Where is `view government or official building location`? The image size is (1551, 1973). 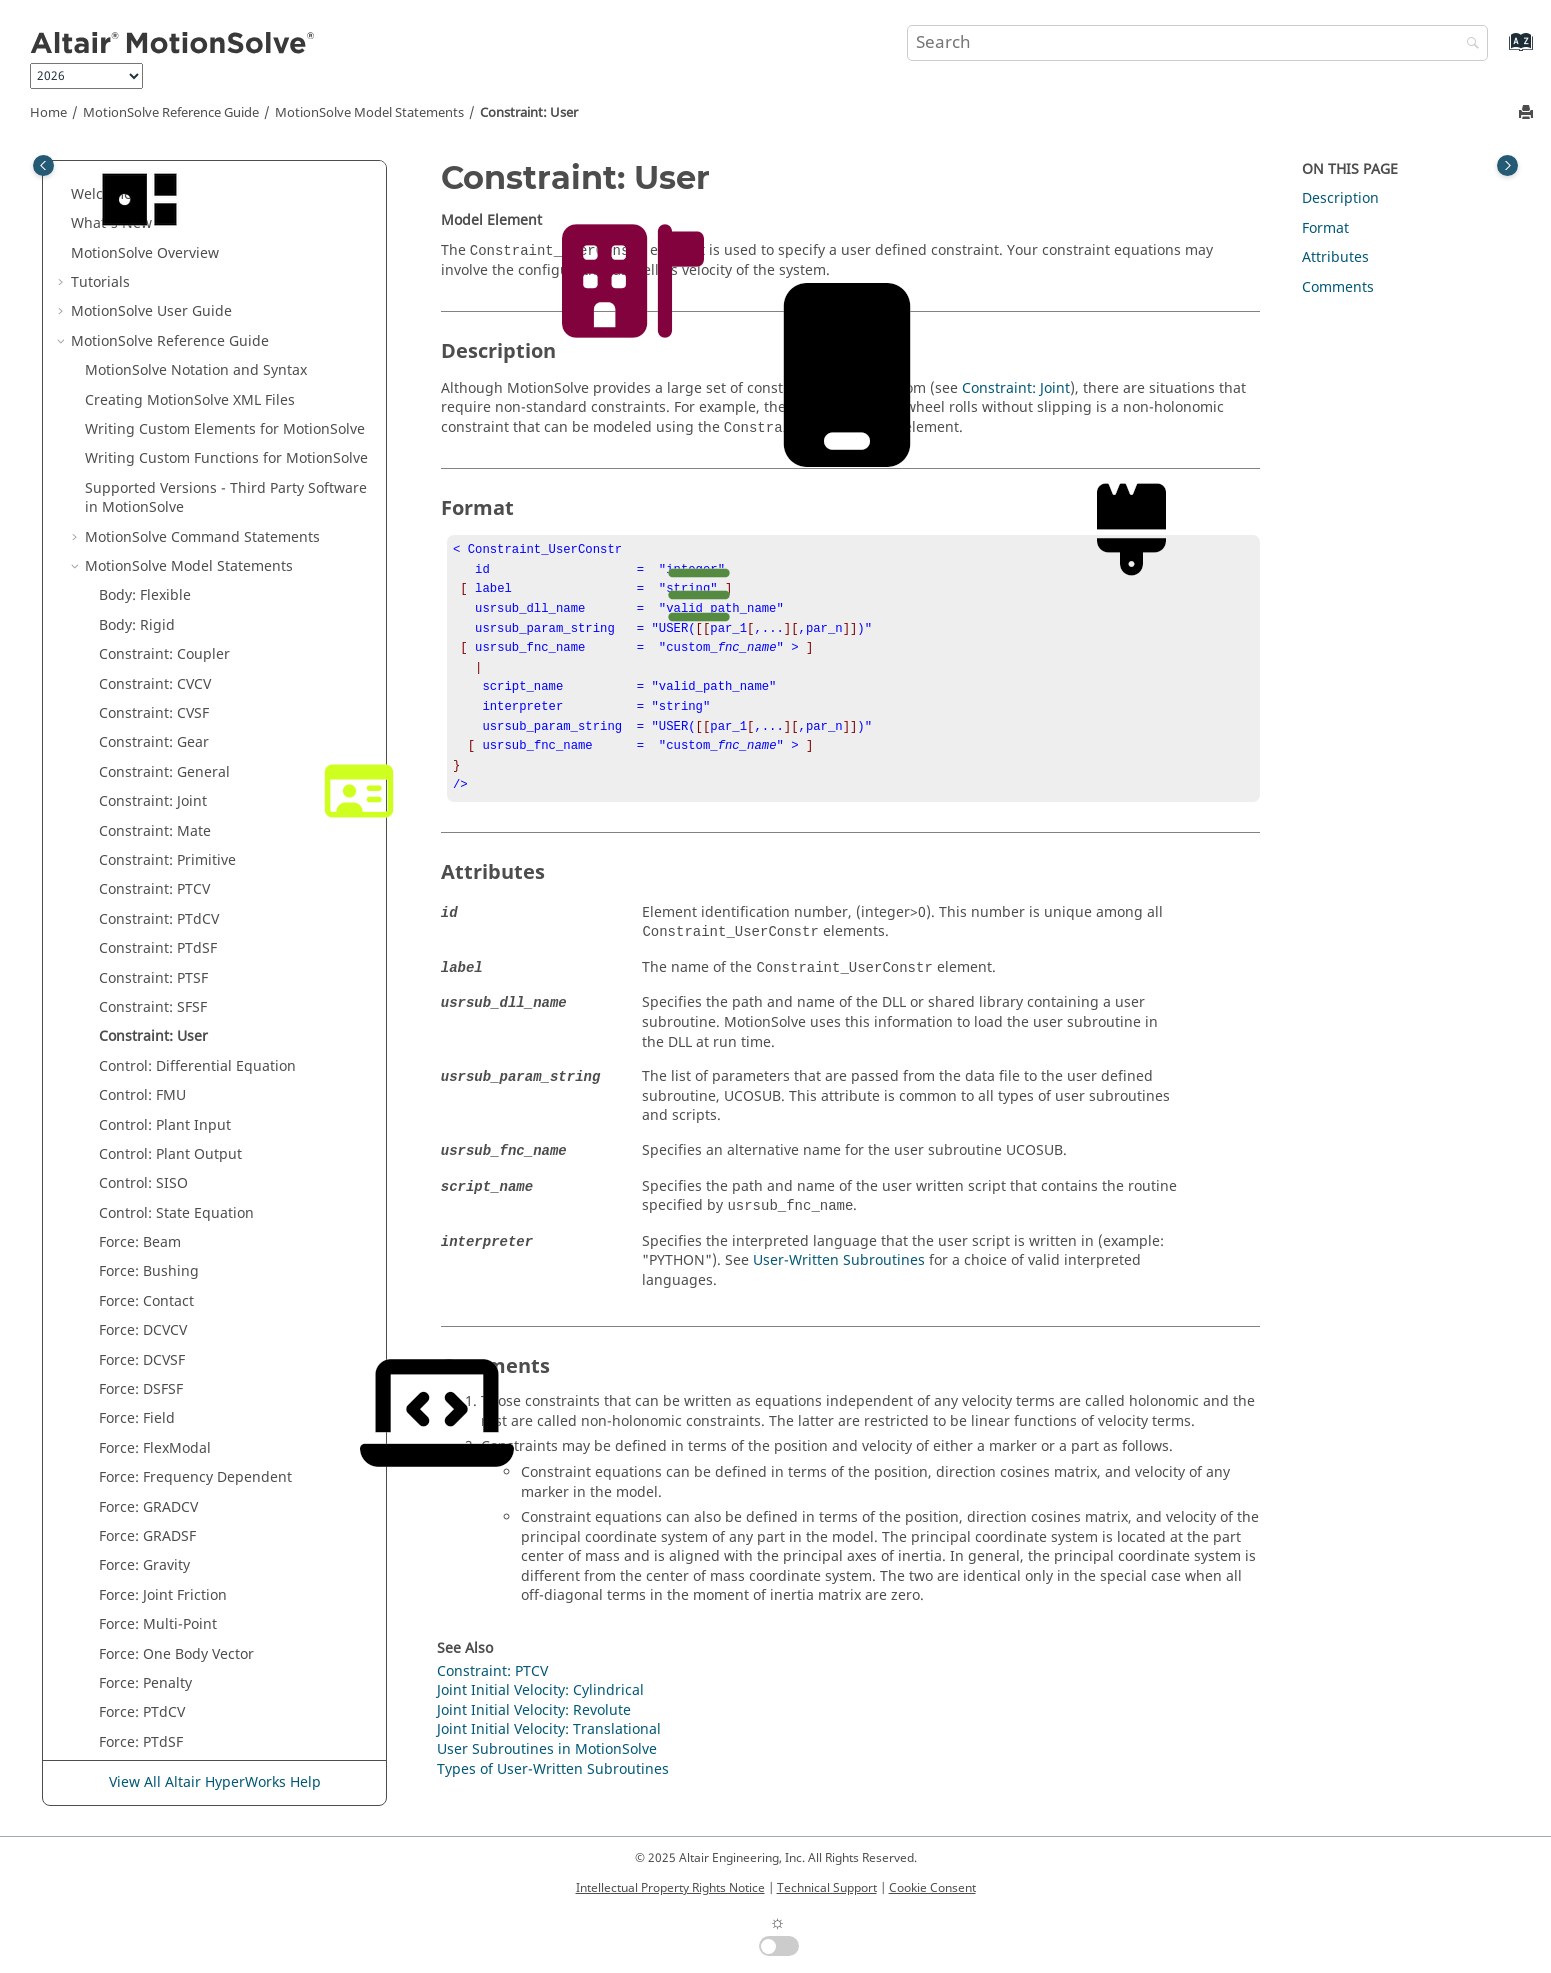
view government or official building location is located at coordinates (633, 281).